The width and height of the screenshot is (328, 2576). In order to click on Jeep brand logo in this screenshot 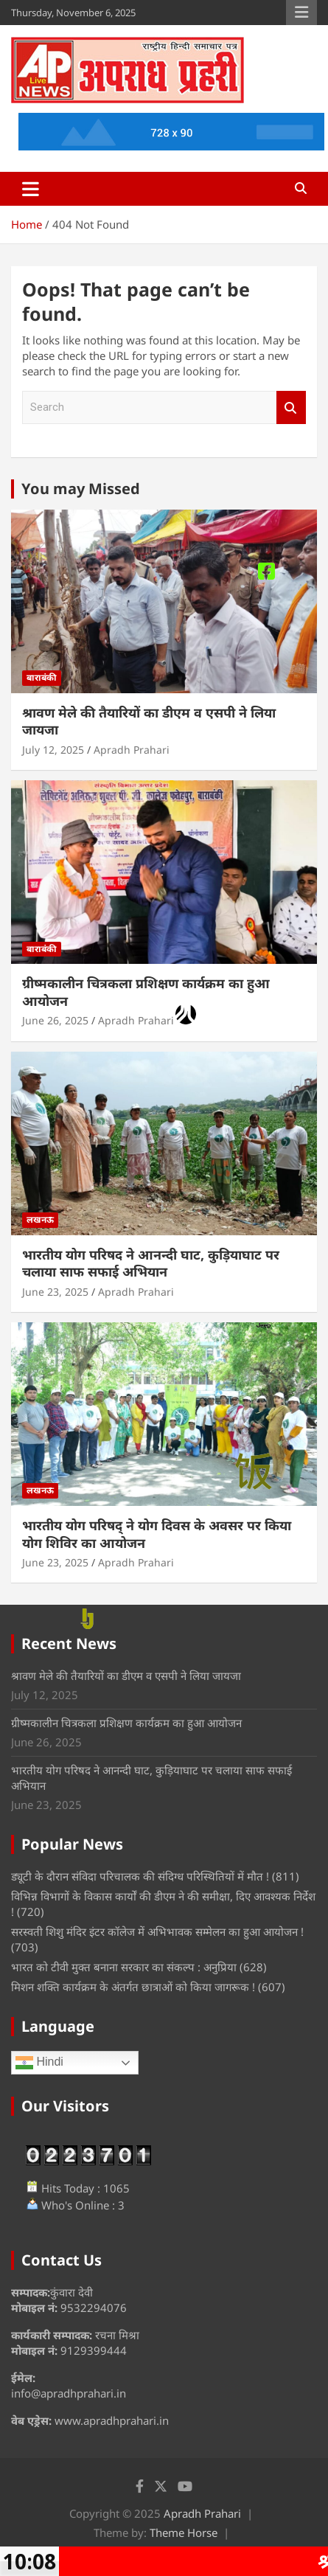, I will do `click(263, 1325)`.